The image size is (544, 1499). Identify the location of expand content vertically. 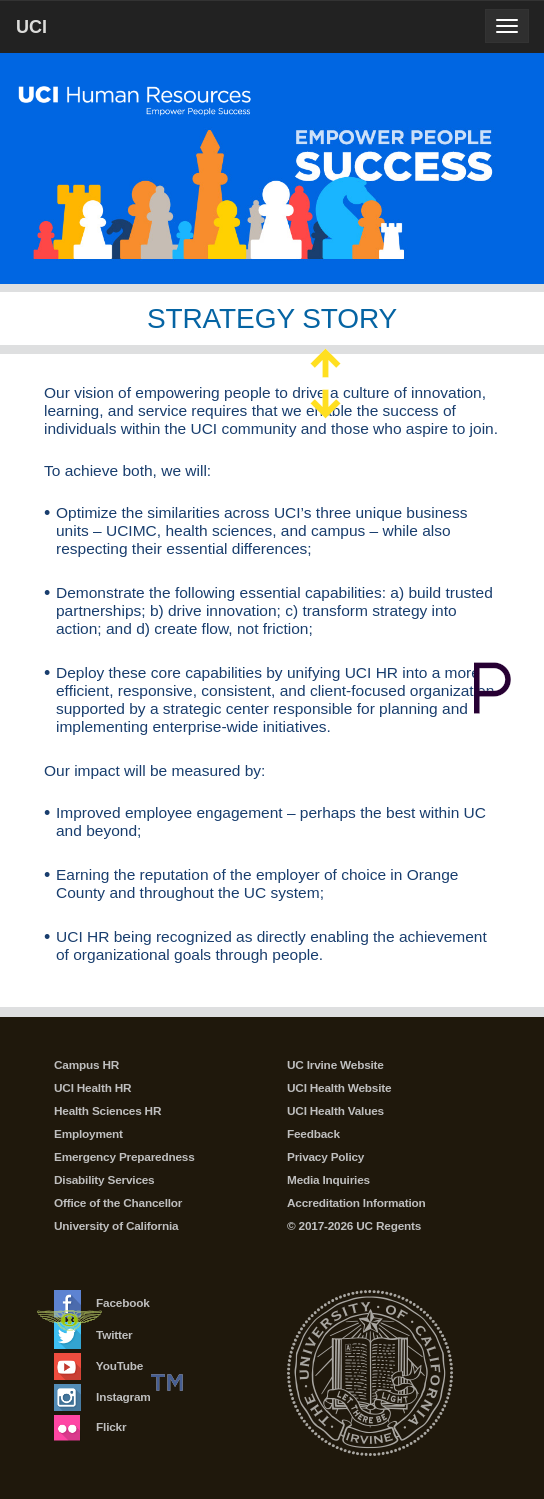
(325, 383).